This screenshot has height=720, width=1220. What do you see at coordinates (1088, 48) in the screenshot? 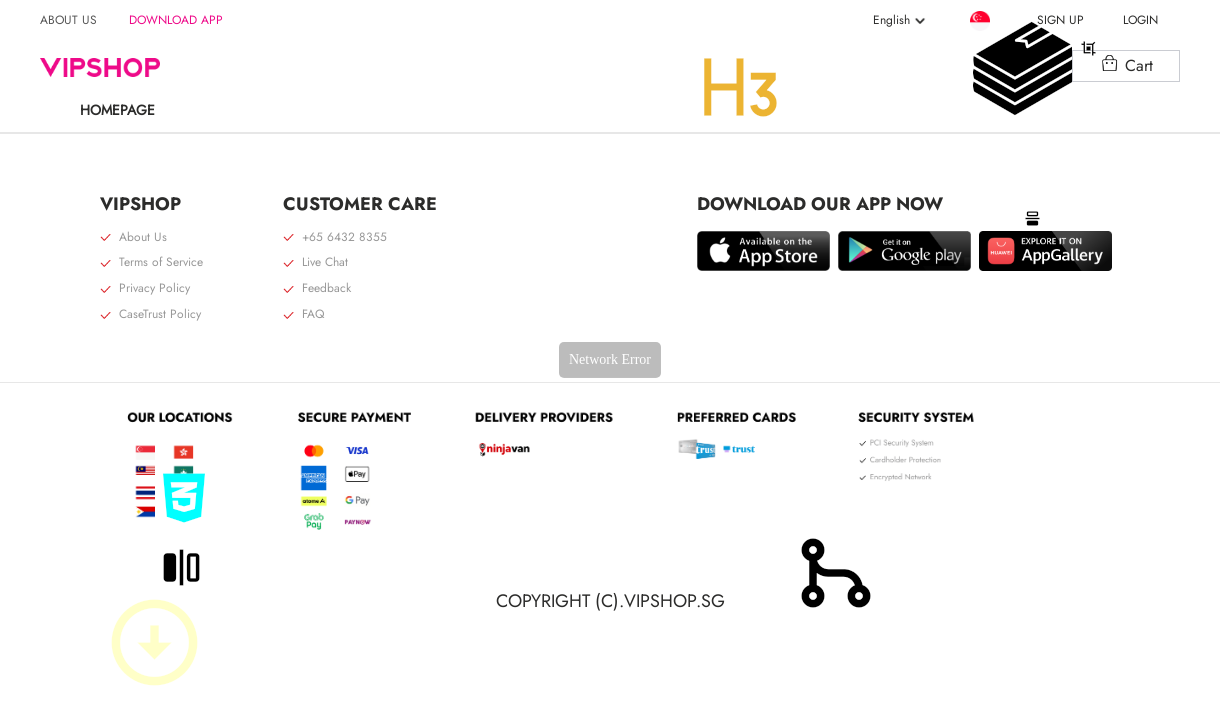
I see `crop an image or photo` at bounding box center [1088, 48].